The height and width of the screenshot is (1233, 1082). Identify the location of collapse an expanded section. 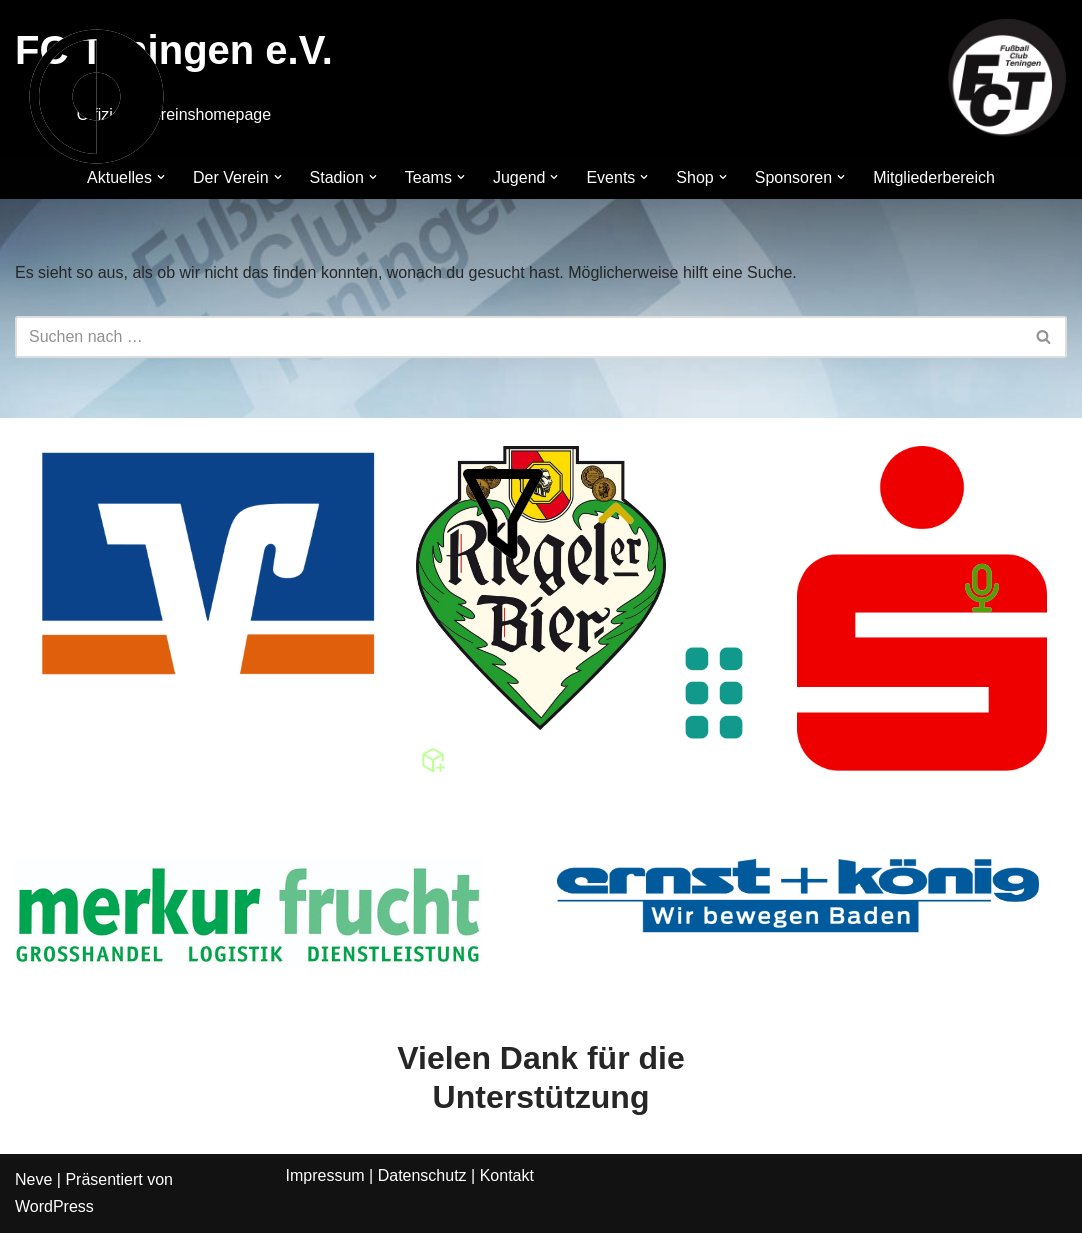
(616, 515).